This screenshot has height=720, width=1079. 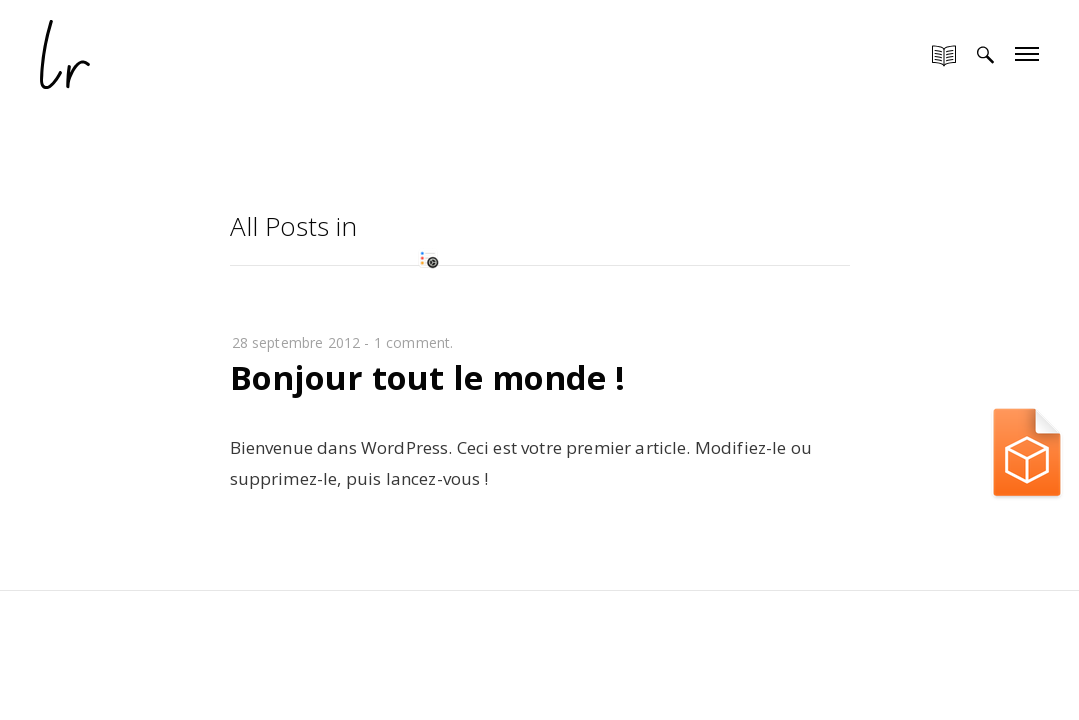 I want to click on open menu editor application, so click(x=428, y=258).